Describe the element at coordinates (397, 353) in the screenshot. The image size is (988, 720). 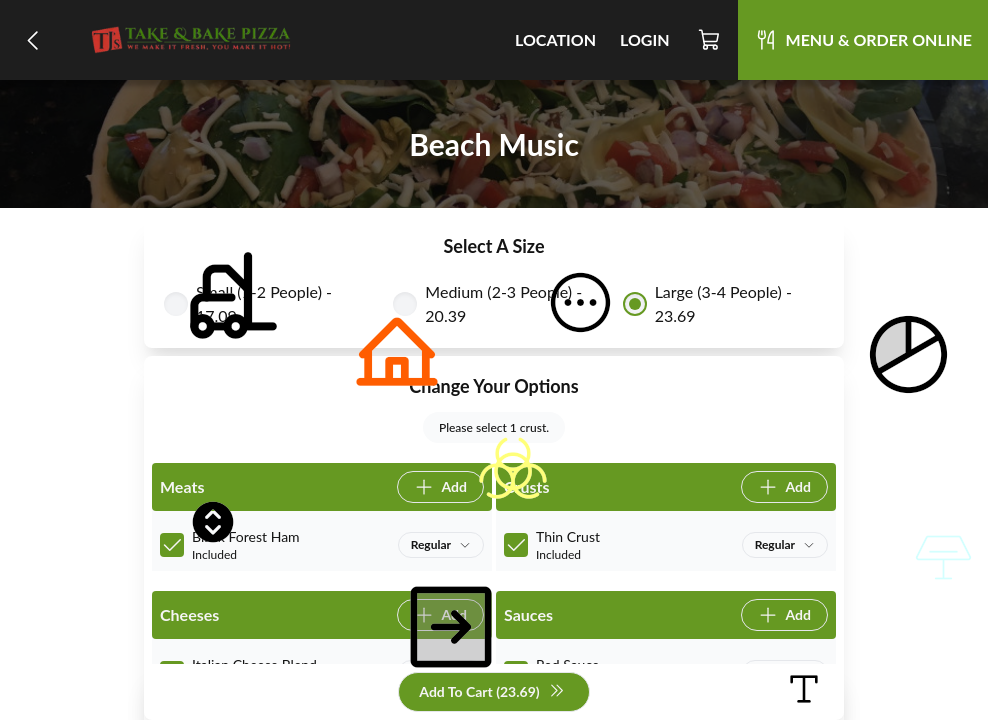
I see `navigate to home screen` at that location.